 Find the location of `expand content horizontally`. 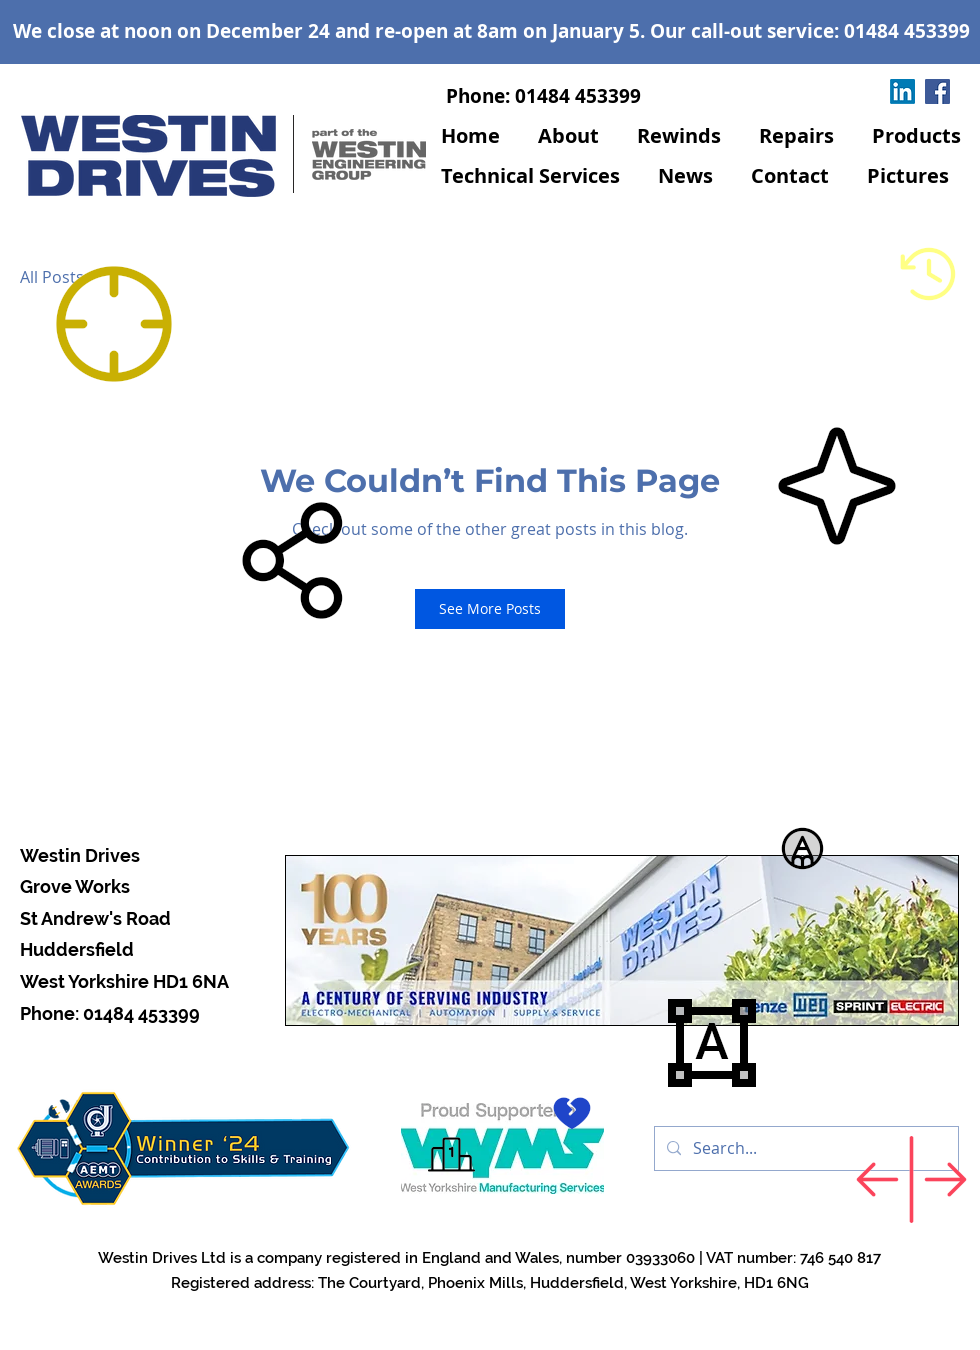

expand content horizontally is located at coordinates (911, 1179).